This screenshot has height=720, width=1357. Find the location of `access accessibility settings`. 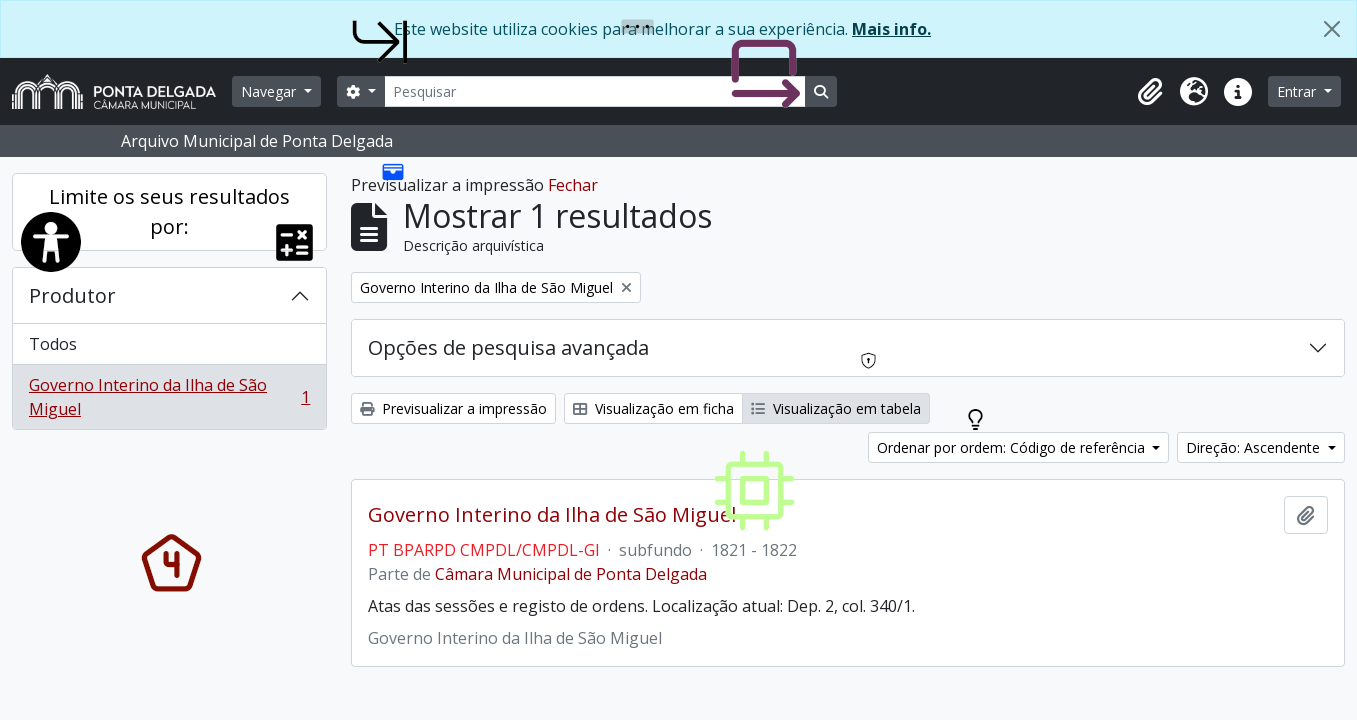

access accessibility settings is located at coordinates (51, 242).